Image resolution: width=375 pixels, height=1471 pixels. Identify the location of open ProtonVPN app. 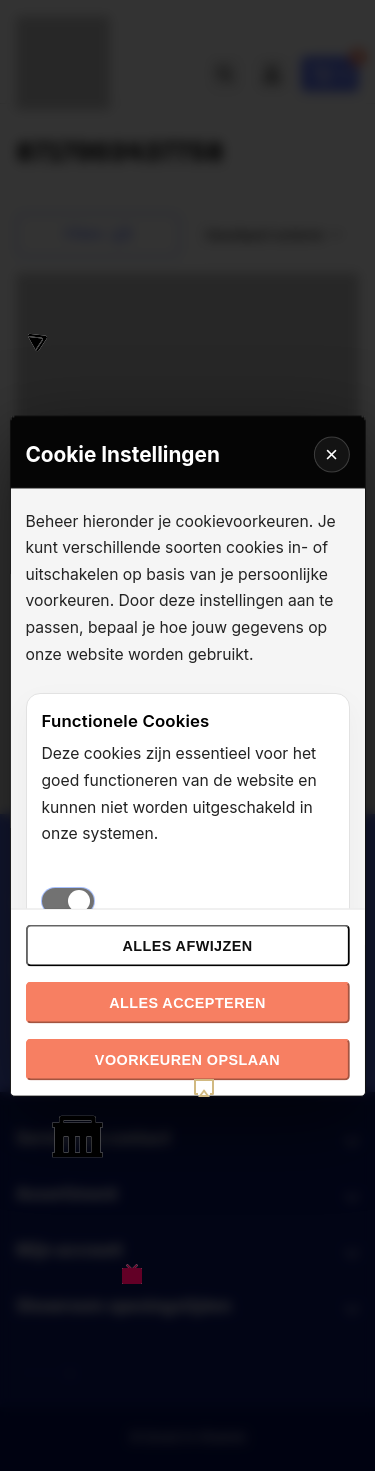
(37, 342).